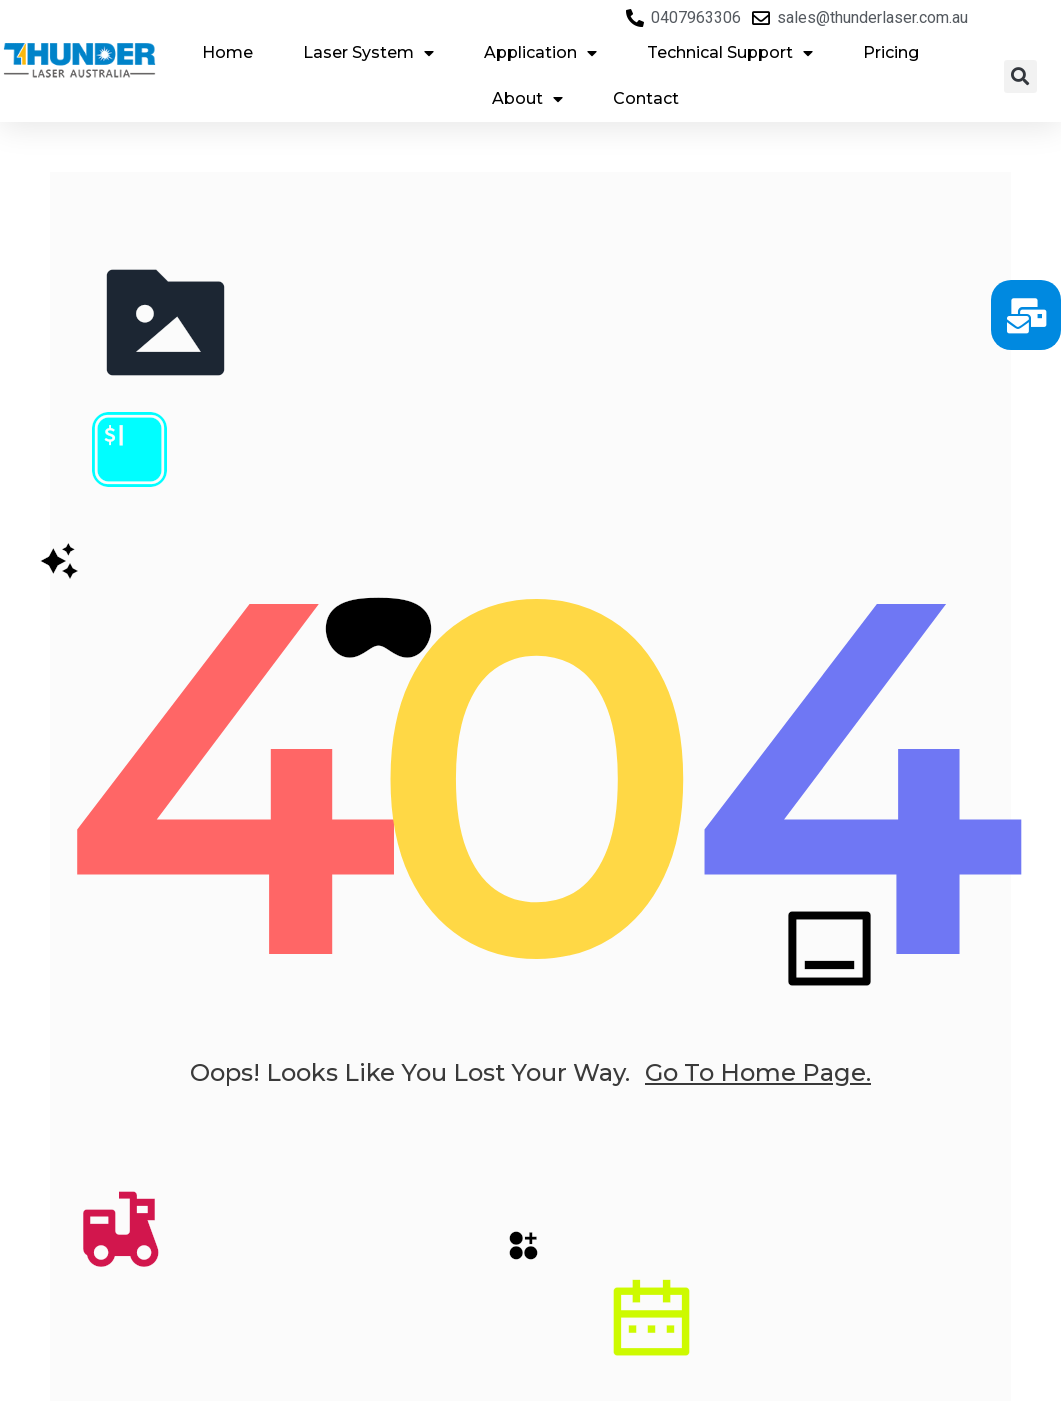  Describe the element at coordinates (523, 1245) in the screenshot. I see `add a new app to your collection` at that location.